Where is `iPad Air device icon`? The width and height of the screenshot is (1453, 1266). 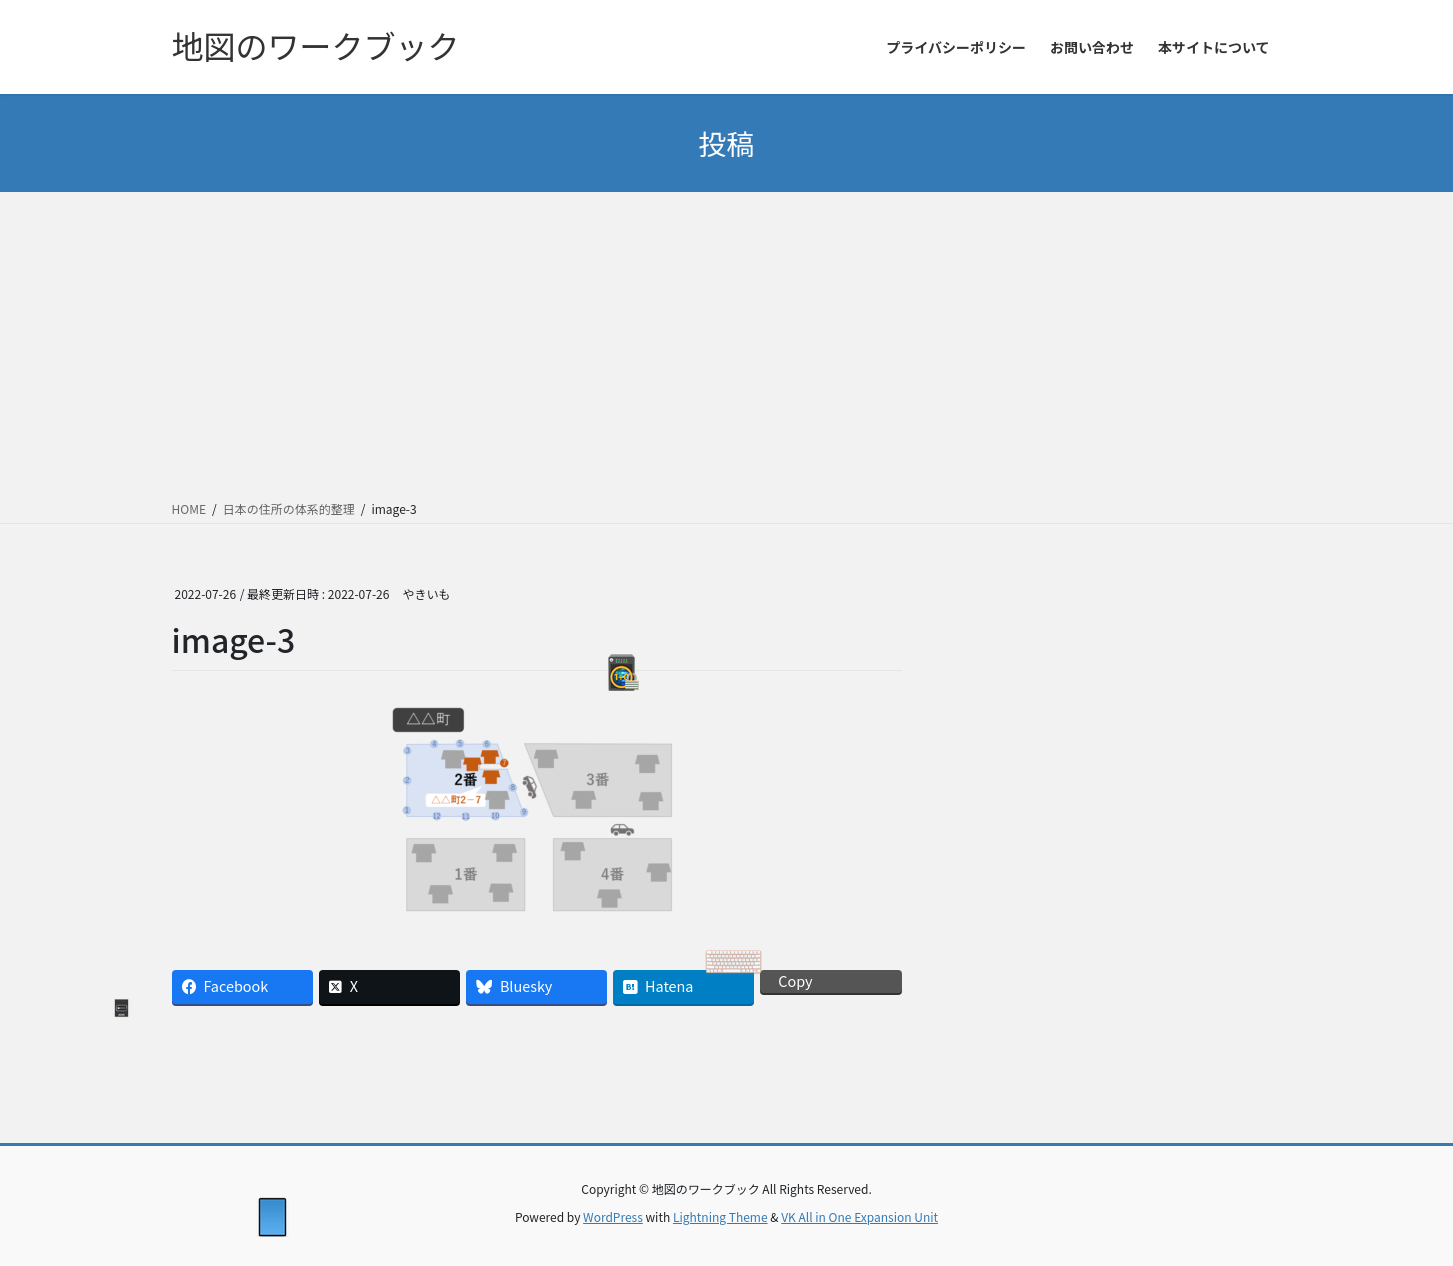
iPad Air device icon is located at coordinates (272, 1217).